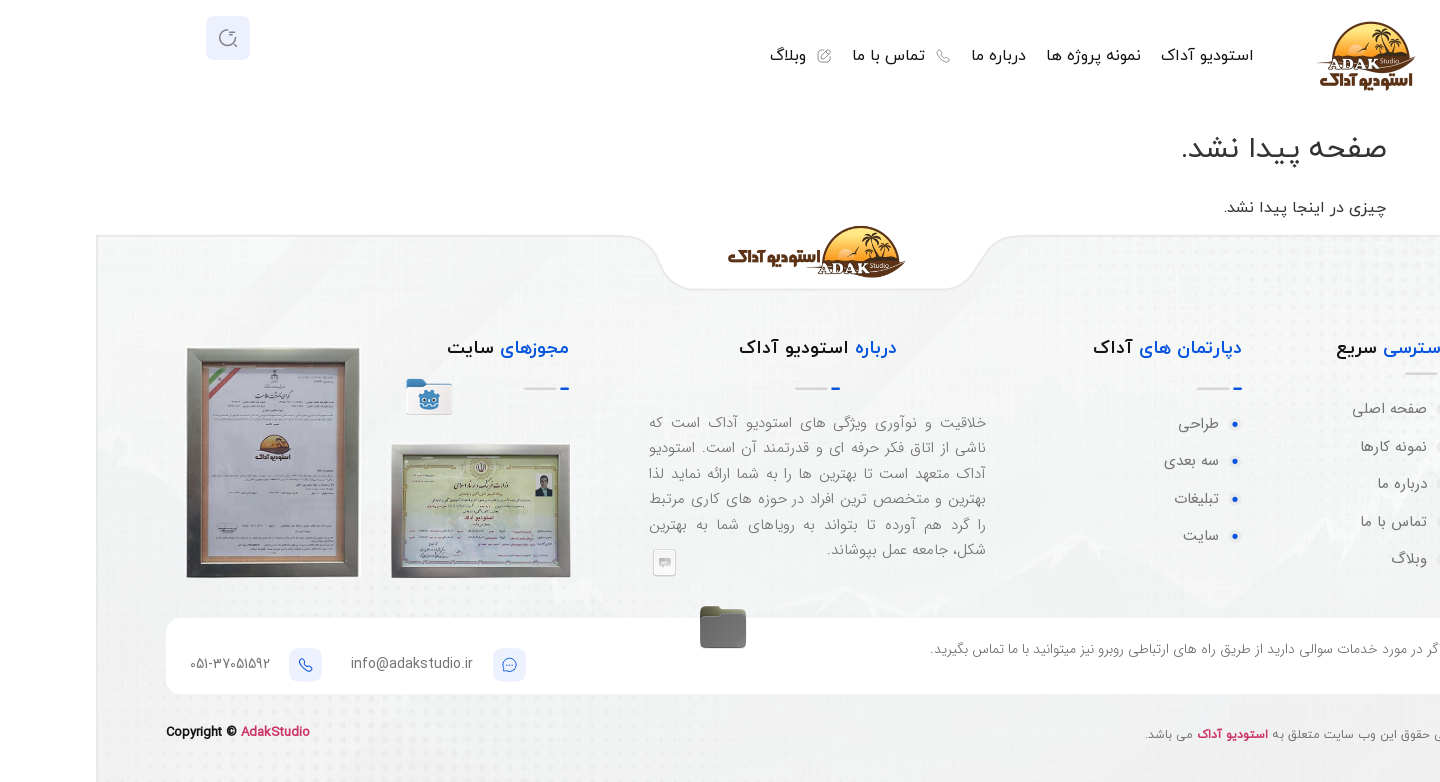  Describe the element at coordinates (664, 562) in the screenshot. I see `subrip subtitle file (.srt)` at that location.